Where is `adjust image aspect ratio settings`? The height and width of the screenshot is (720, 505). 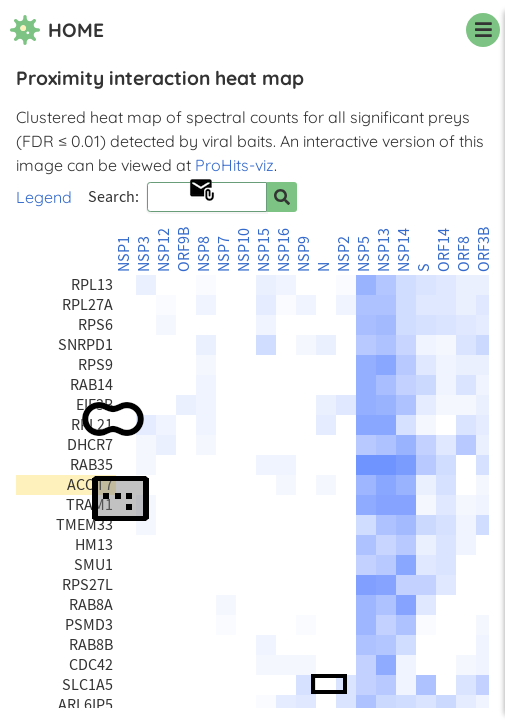
adjust image aspect ratio settings is located at coordinates (120, 498).